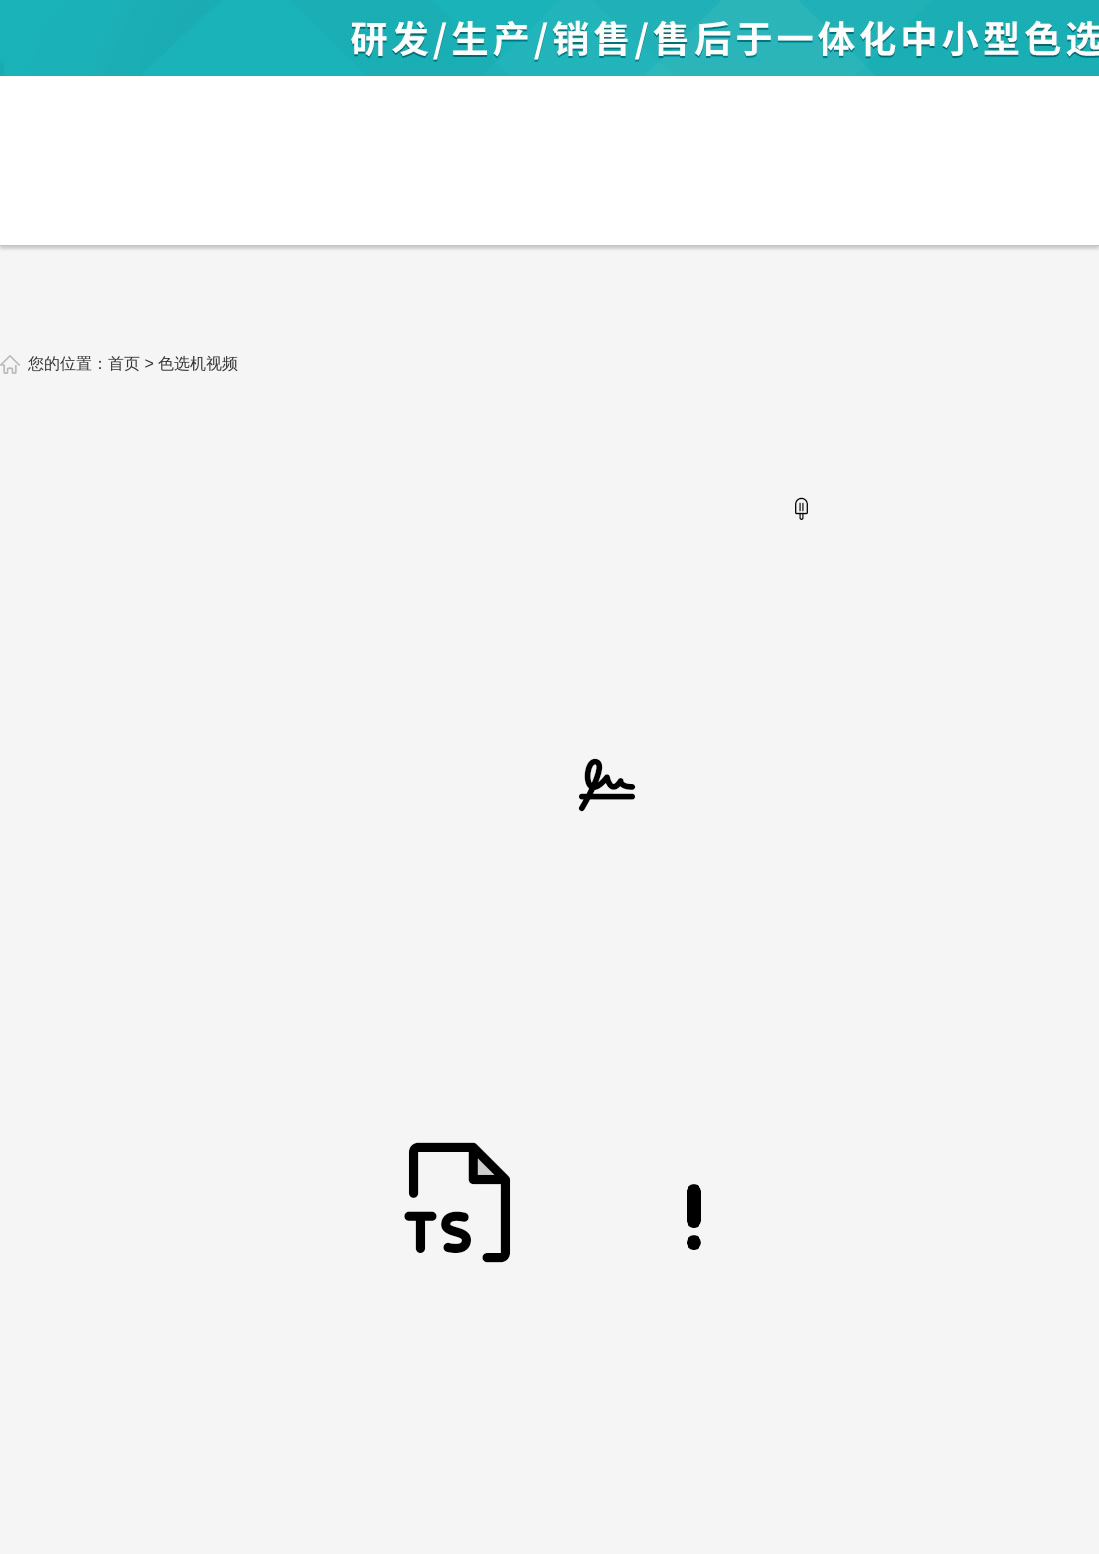 The height and width of the screenshot is (1554, 1099). I want to click on typescript source file, so click(459, 1202).